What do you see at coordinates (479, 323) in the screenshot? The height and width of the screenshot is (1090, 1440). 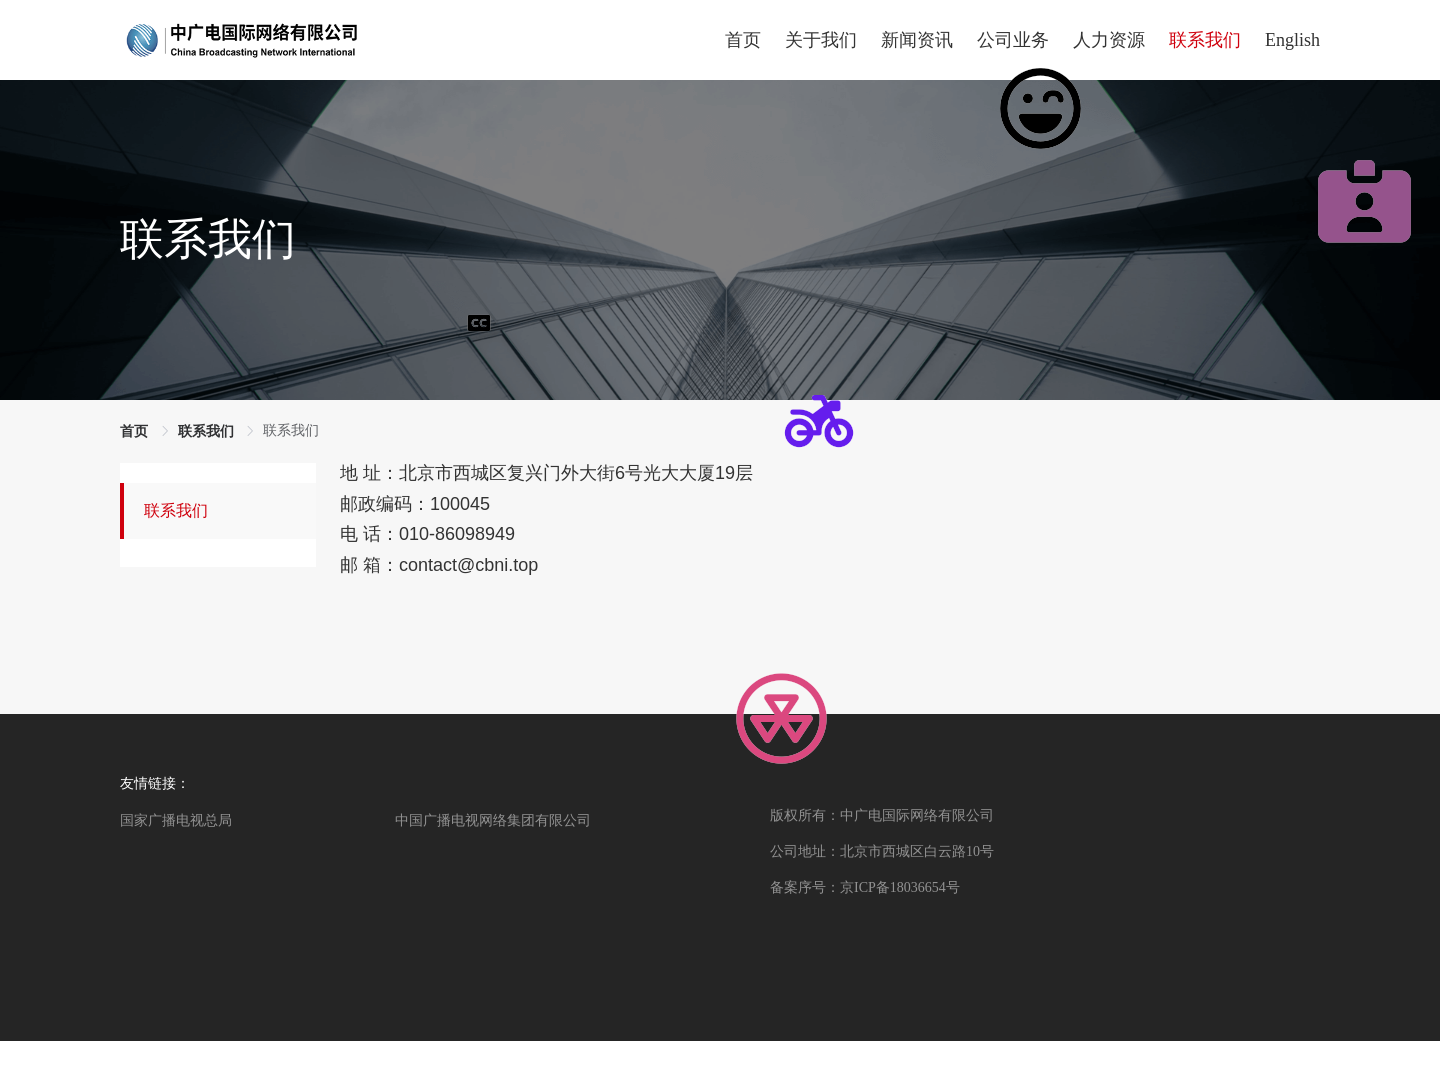 I see `enable closed captions for video content` at bounding box center [479, 323].